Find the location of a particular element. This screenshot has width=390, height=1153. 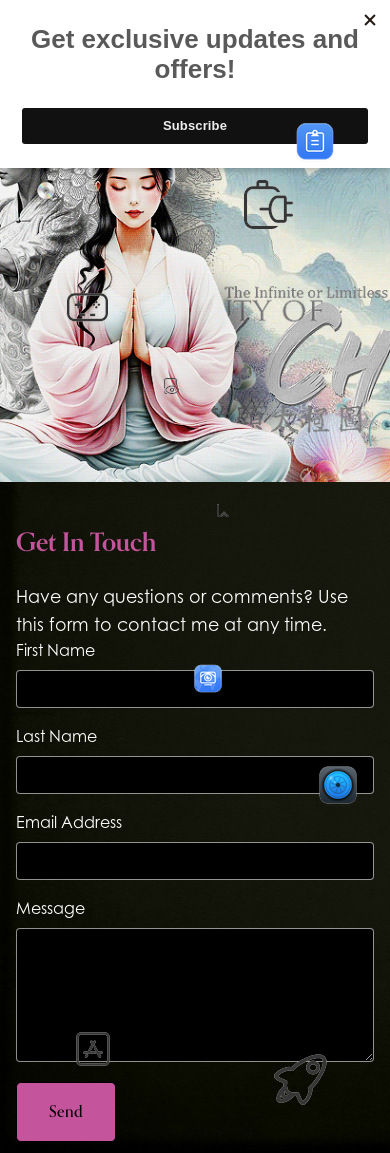

launch applications or open app drawer is located at coordinates (300, 1079).